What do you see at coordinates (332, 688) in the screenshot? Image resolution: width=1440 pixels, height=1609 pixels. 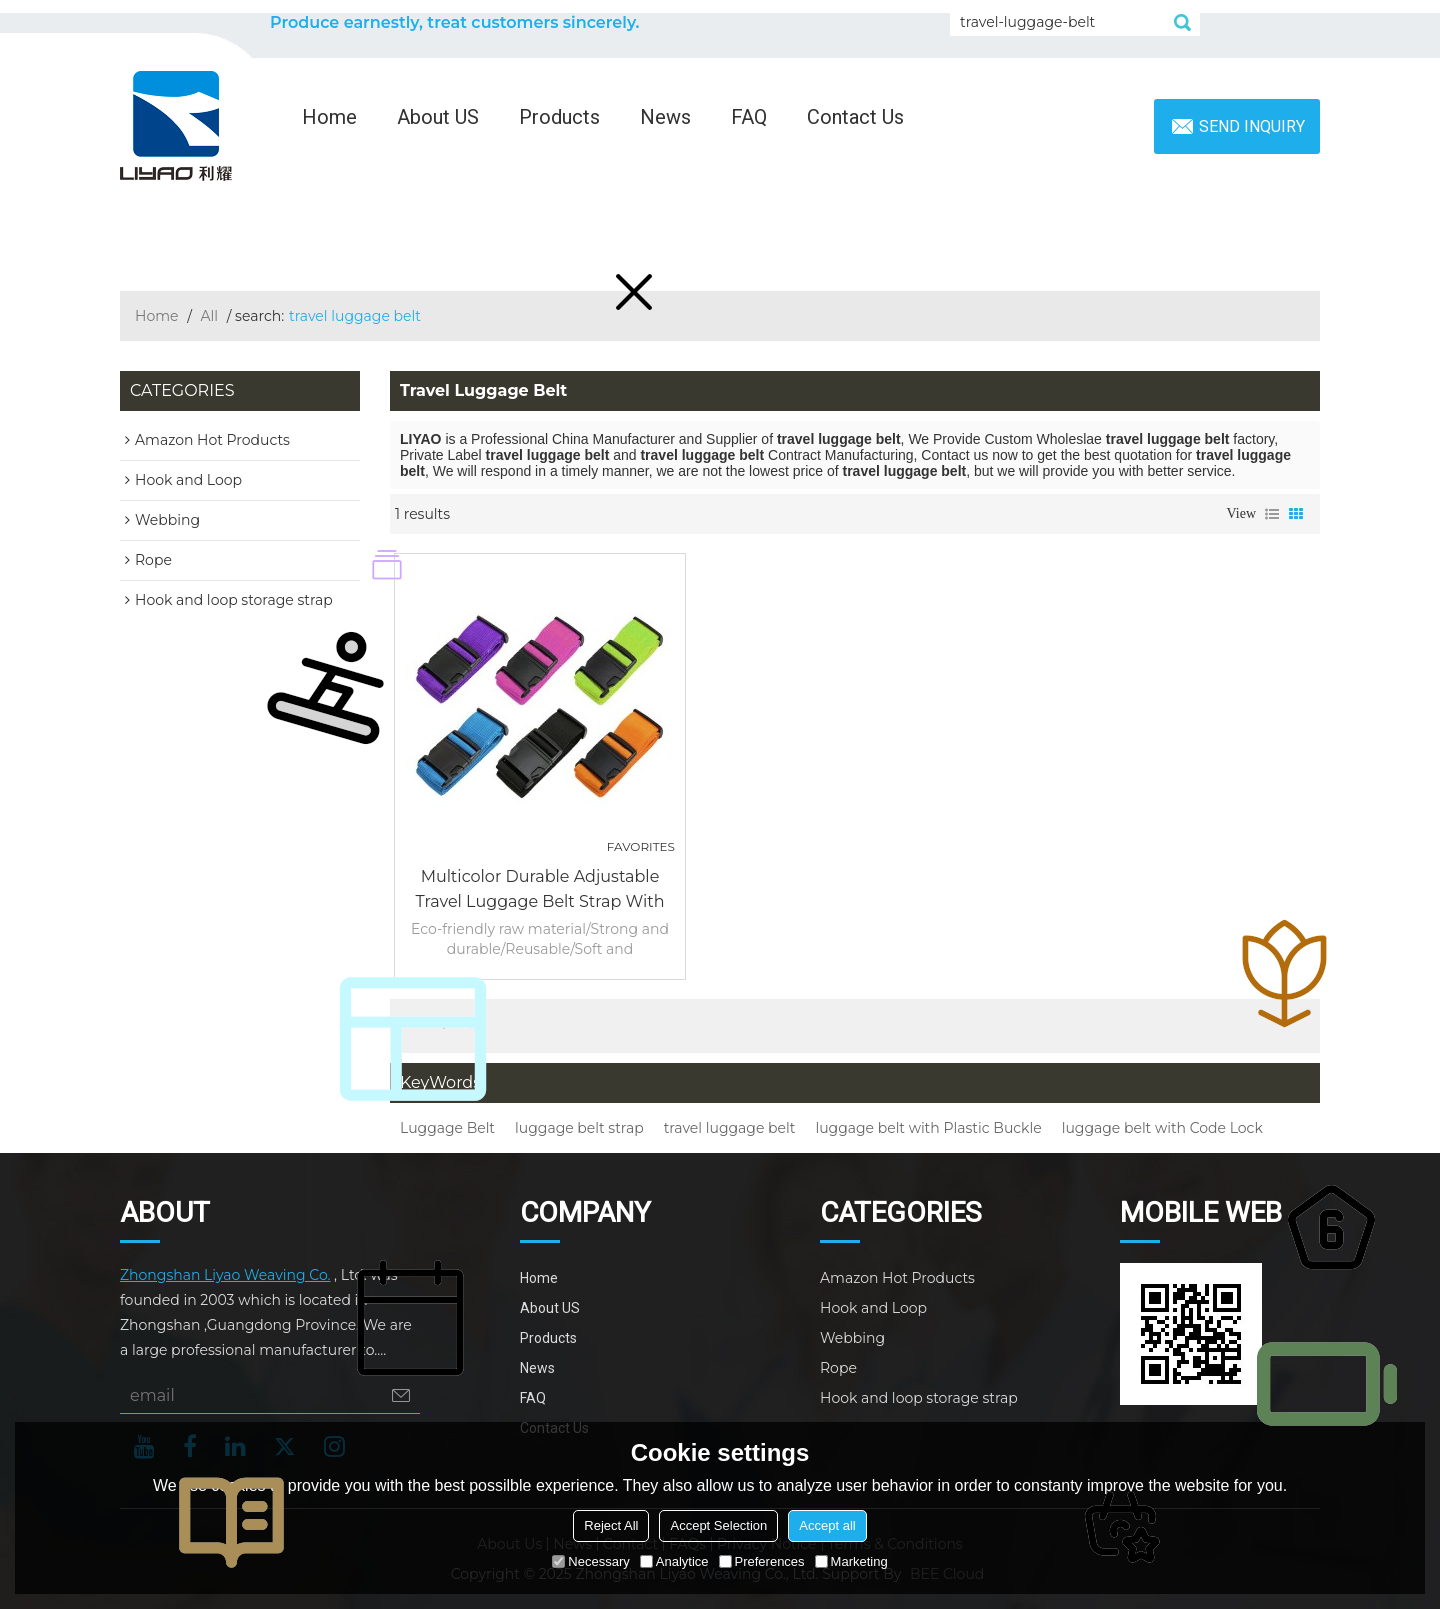 I see `access snowboarding or winter sports content` at bounding box center [332, 688].